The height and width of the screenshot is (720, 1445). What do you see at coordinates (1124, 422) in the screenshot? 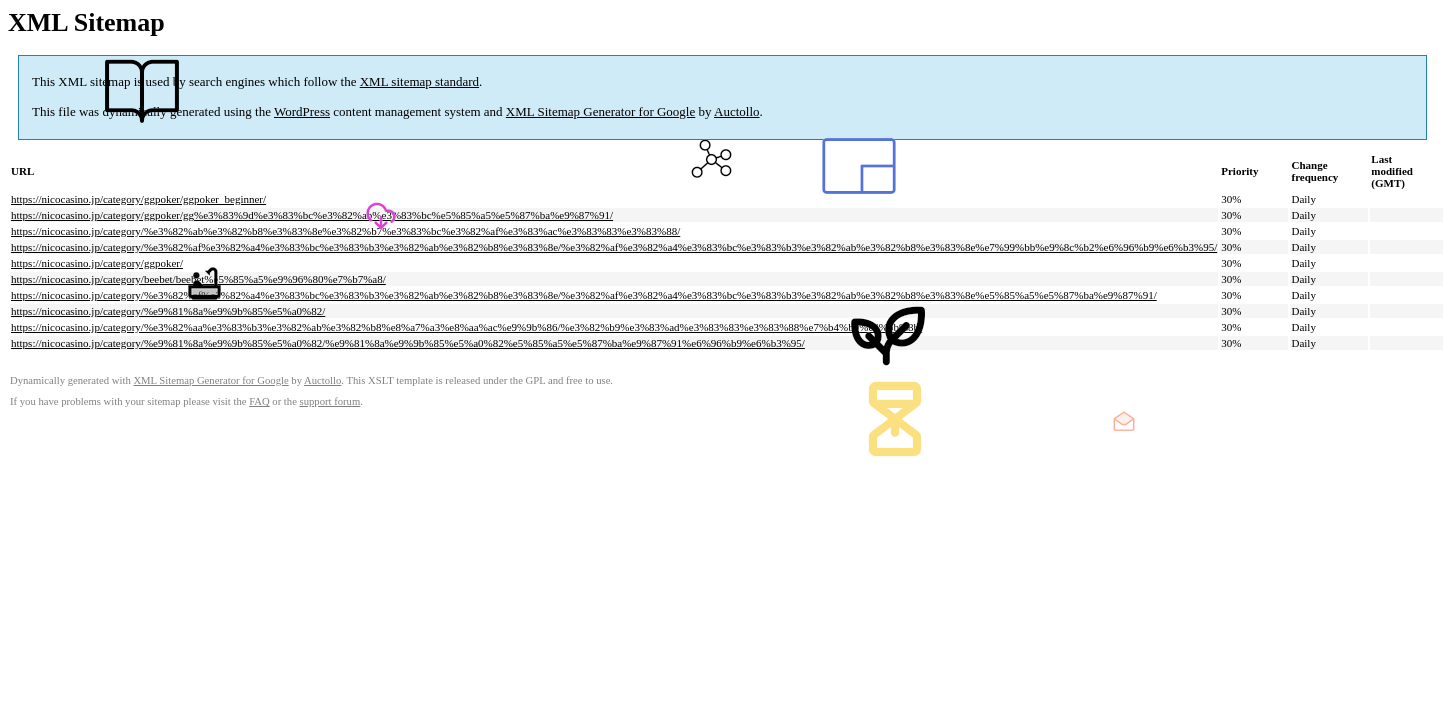
I see `view open or read mail` at bounding box center [1124, 422].